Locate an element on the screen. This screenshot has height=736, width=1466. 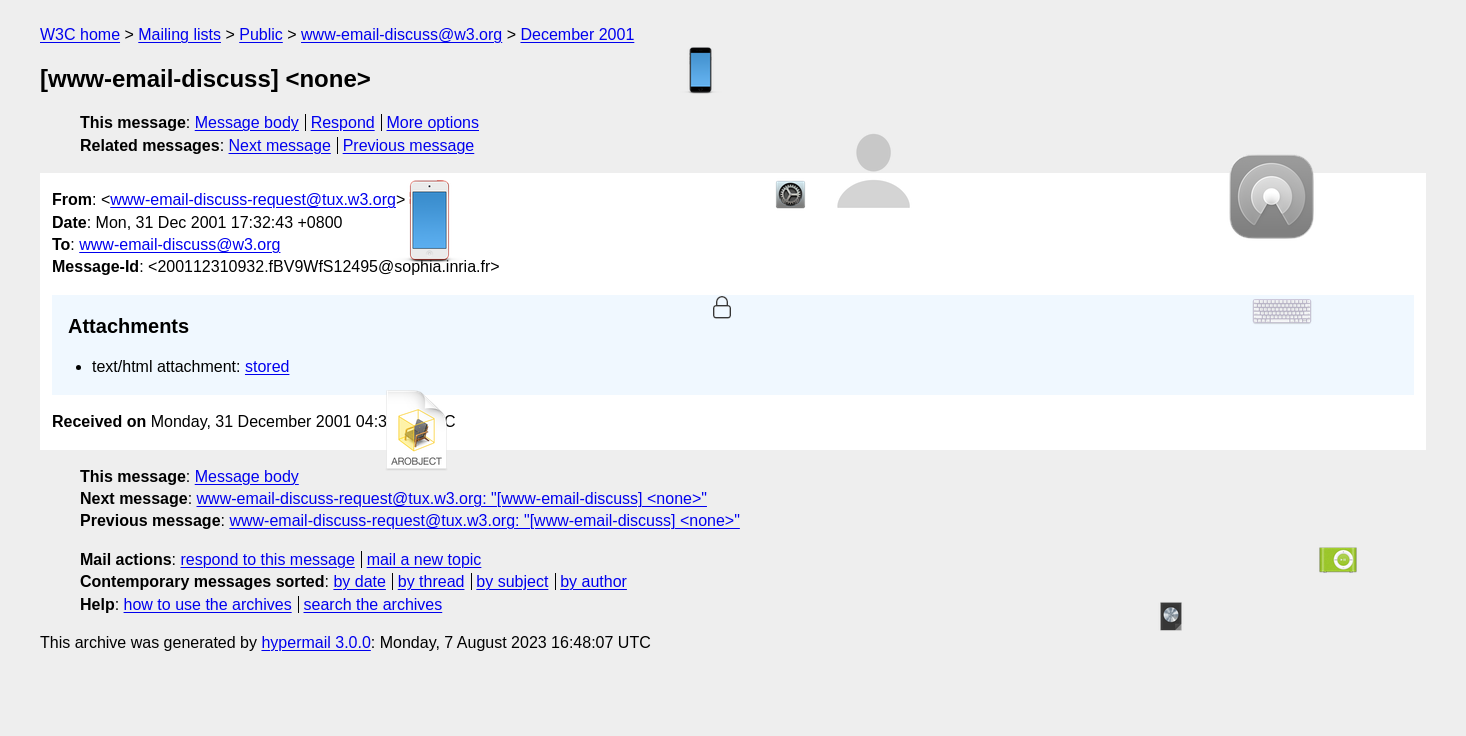
share files wirelessly via airdrop is located at coordinates (1271, 196).